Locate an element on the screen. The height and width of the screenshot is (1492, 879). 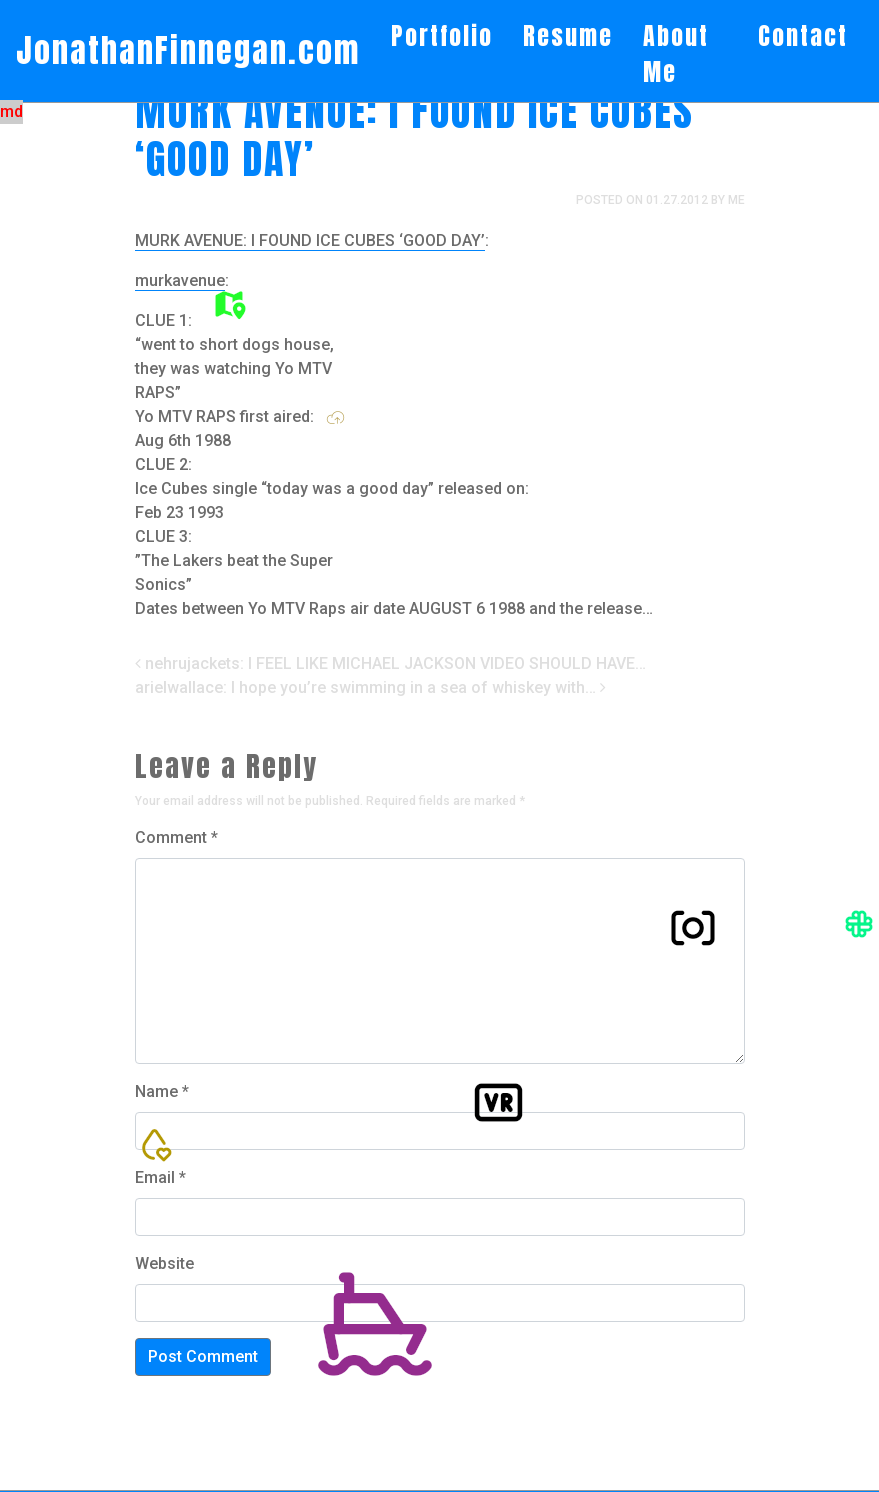
access shipping or delivery options is located at coordinates (375, 1324).